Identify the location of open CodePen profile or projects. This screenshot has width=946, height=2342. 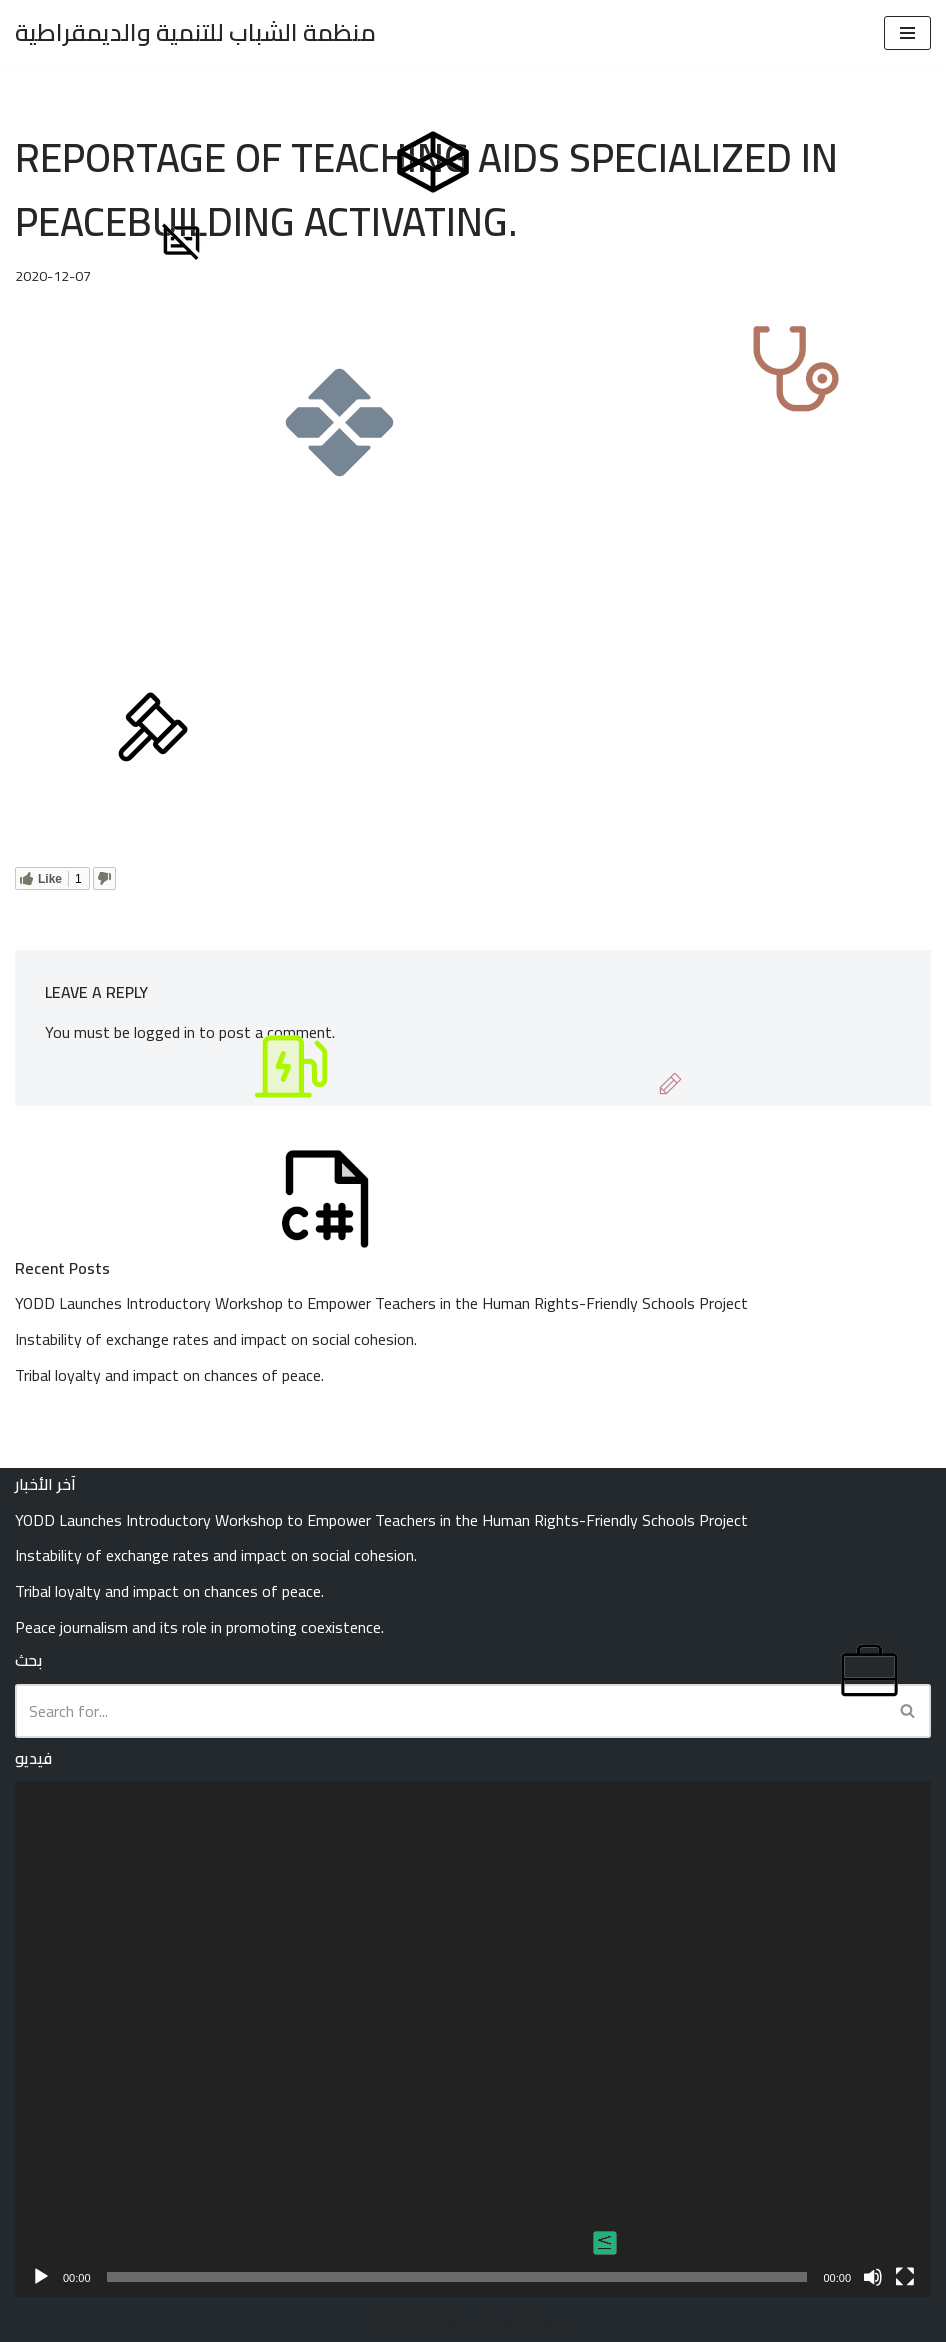
(433, 162).